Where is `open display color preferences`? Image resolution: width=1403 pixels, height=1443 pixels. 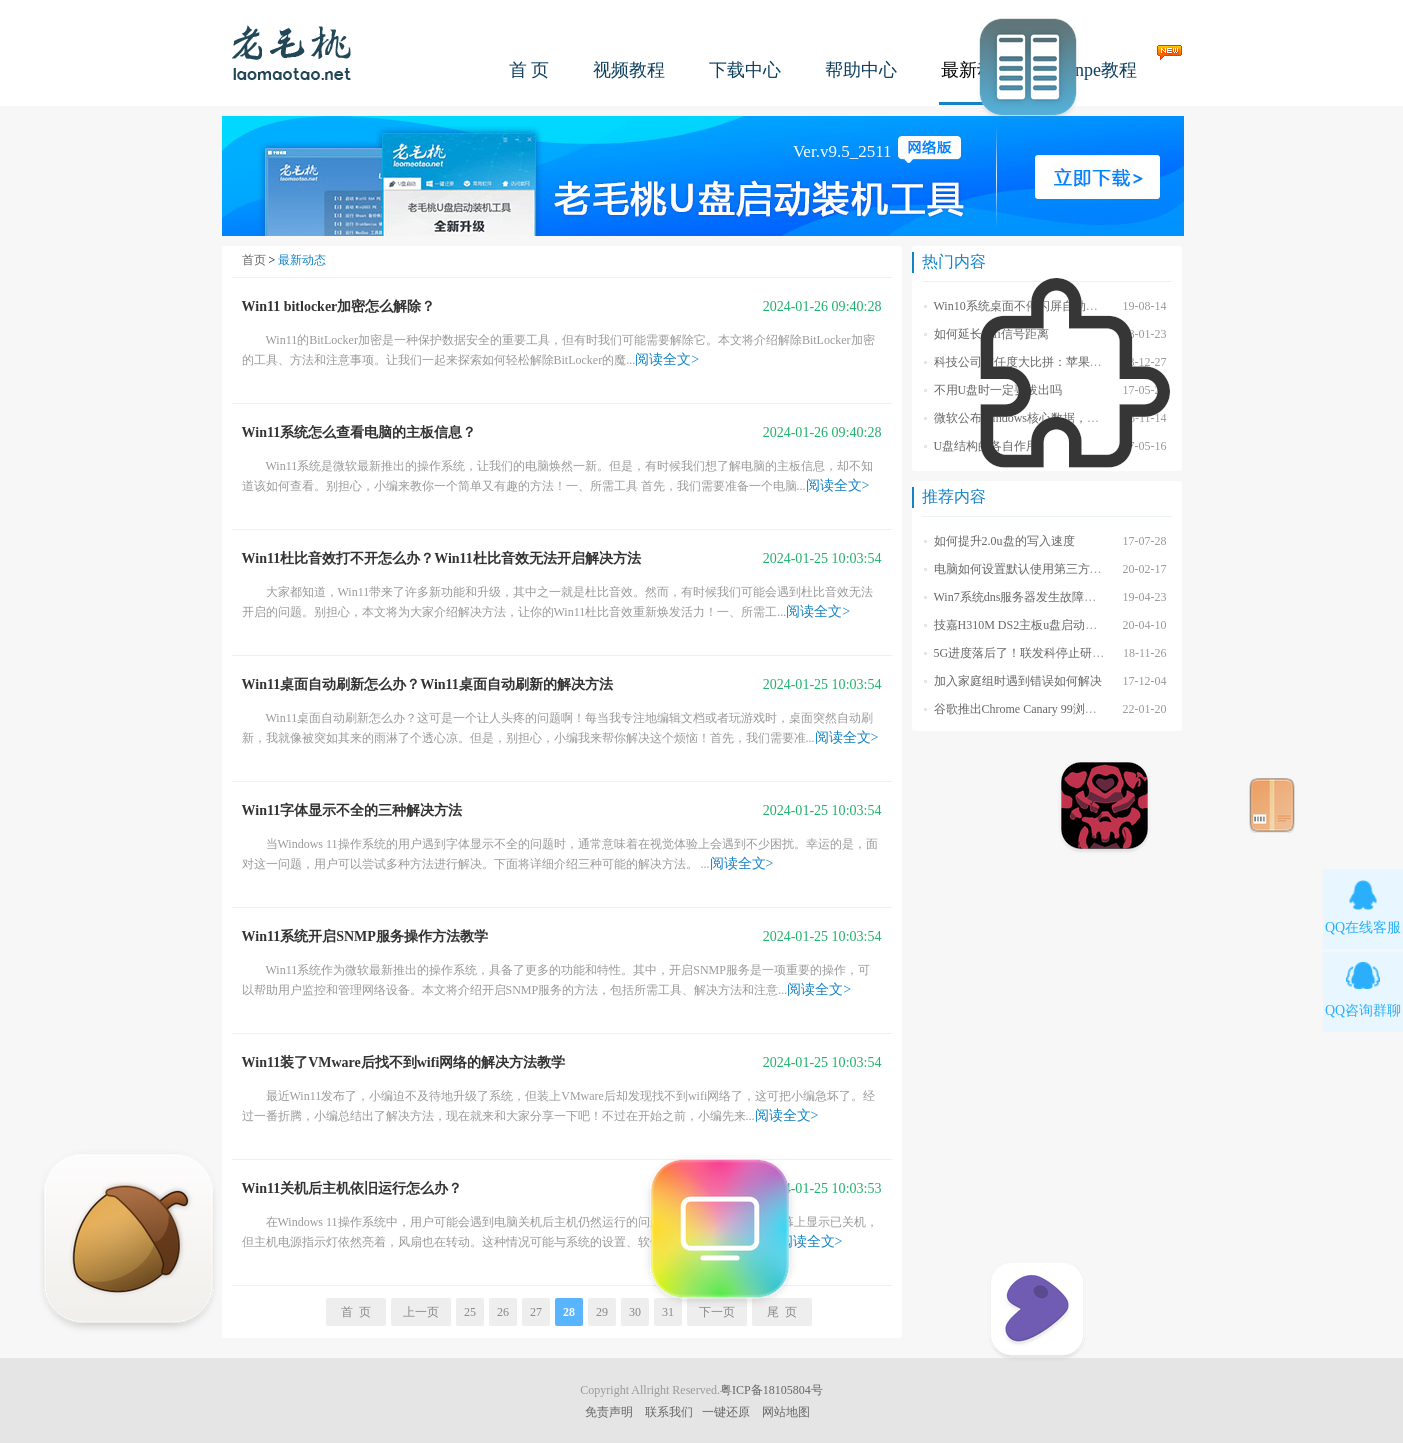 open display color preferences is located at coordinates (720, 1231).